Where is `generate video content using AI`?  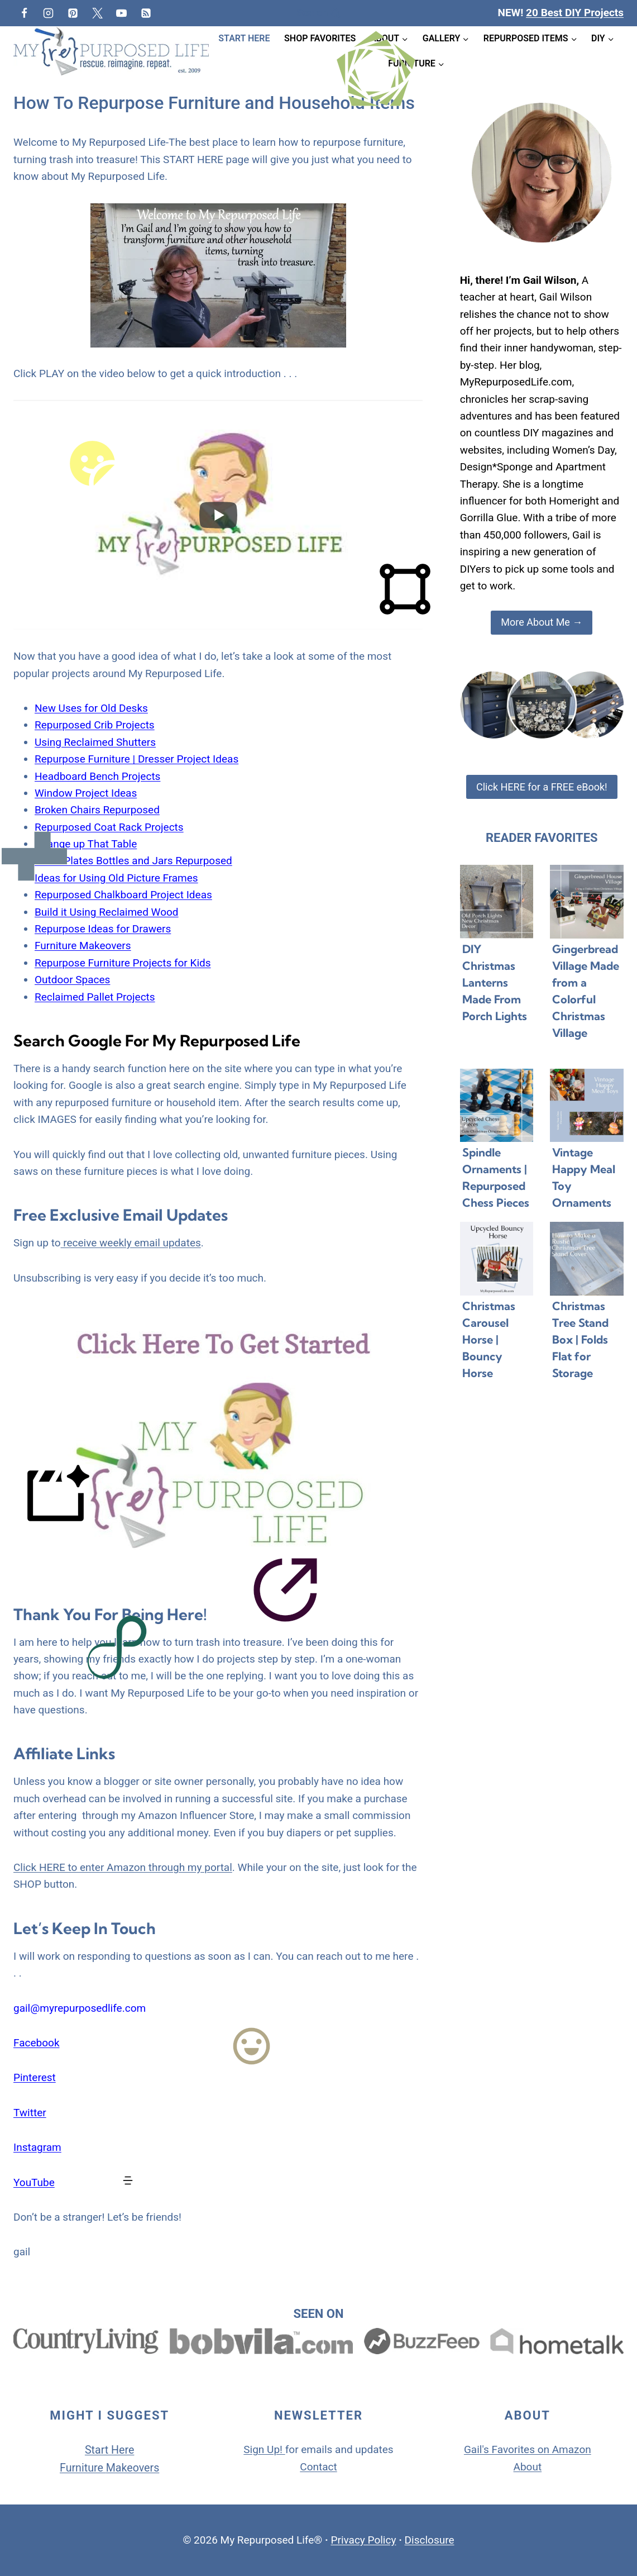
generate video content using AI is located at coordinates (55, 1496).